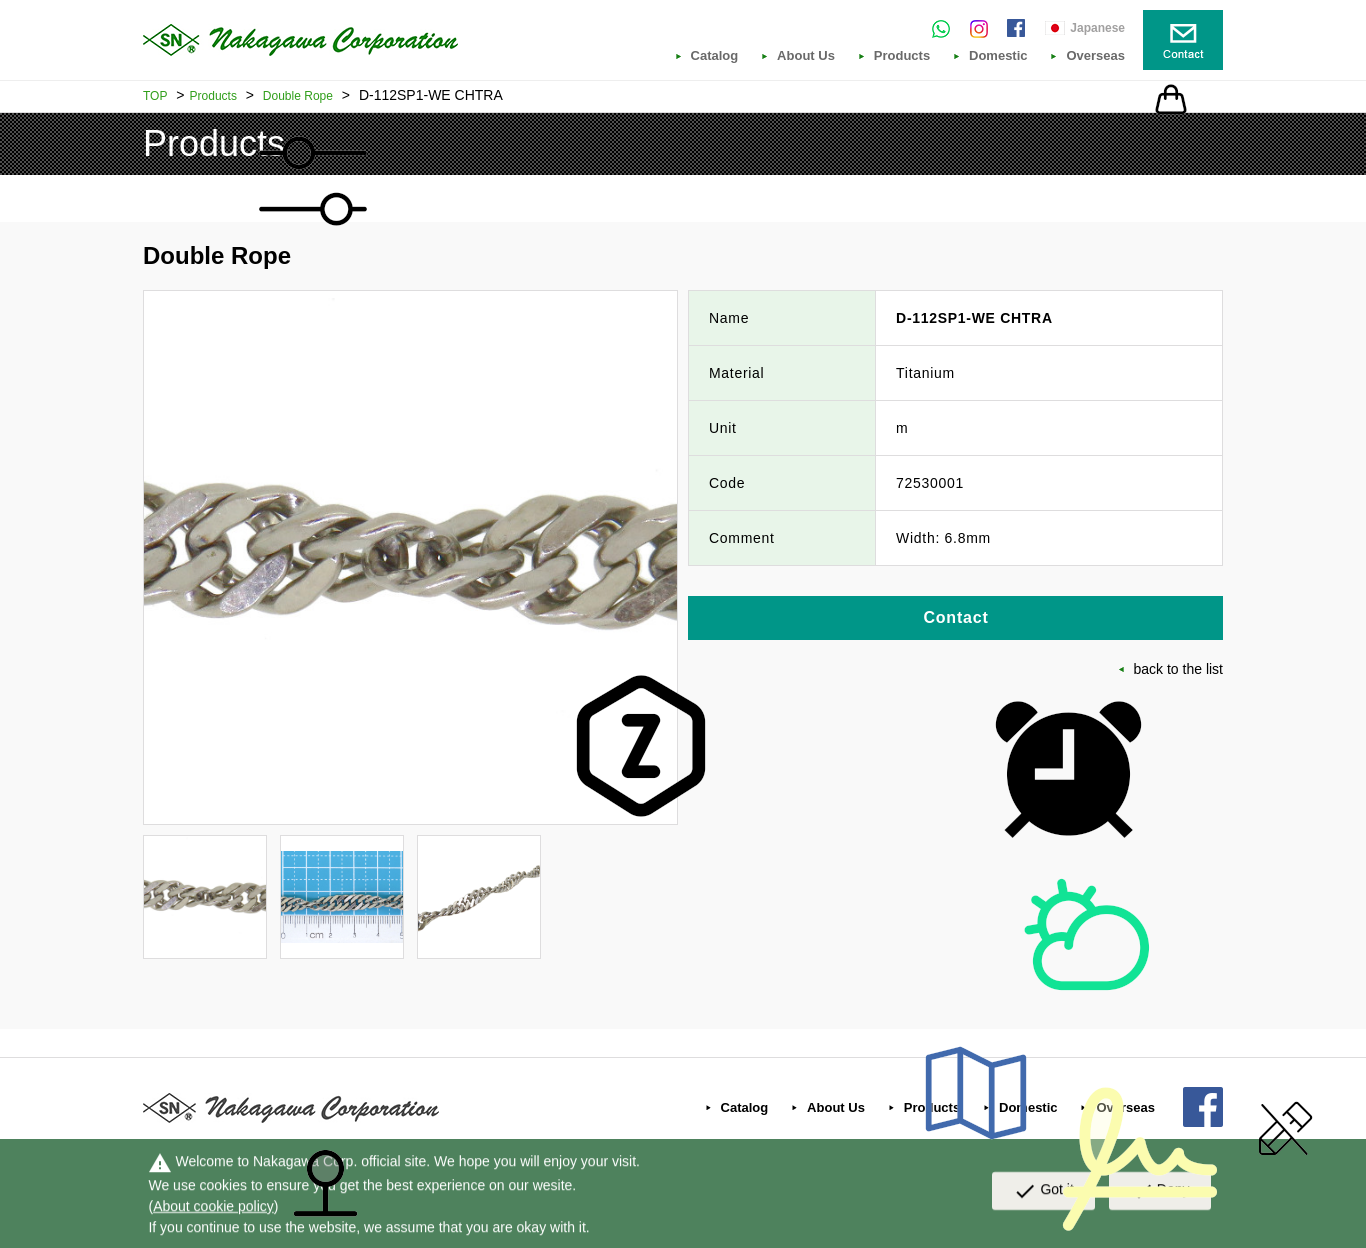  I want to click on add your signature to a document, so click(1140, 1159).